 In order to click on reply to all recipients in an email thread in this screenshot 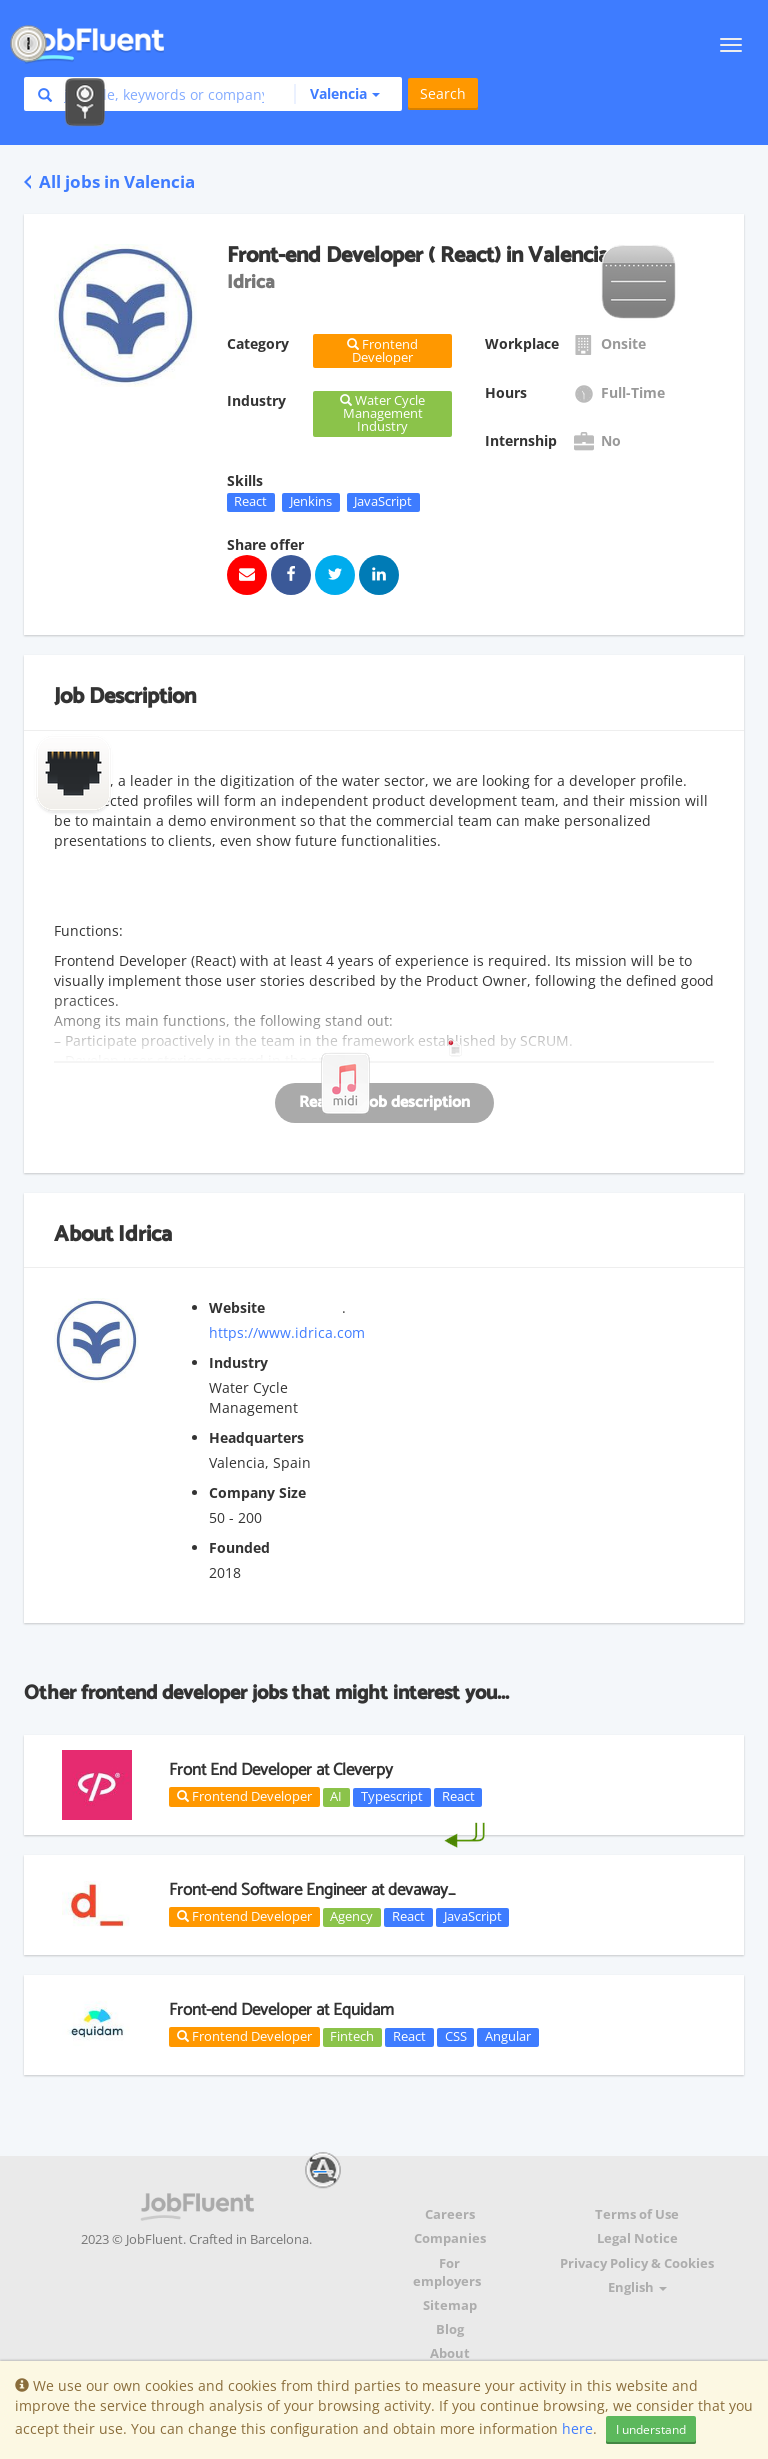, I will do `click(464, 1835)`.